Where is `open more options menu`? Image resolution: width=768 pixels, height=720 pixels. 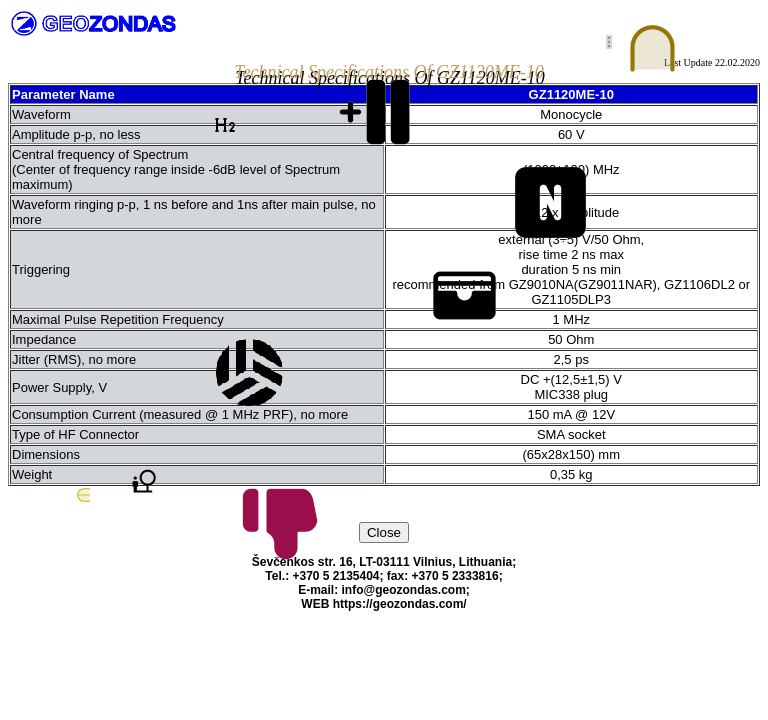
open more options menu is located at coordinates (609, 42).